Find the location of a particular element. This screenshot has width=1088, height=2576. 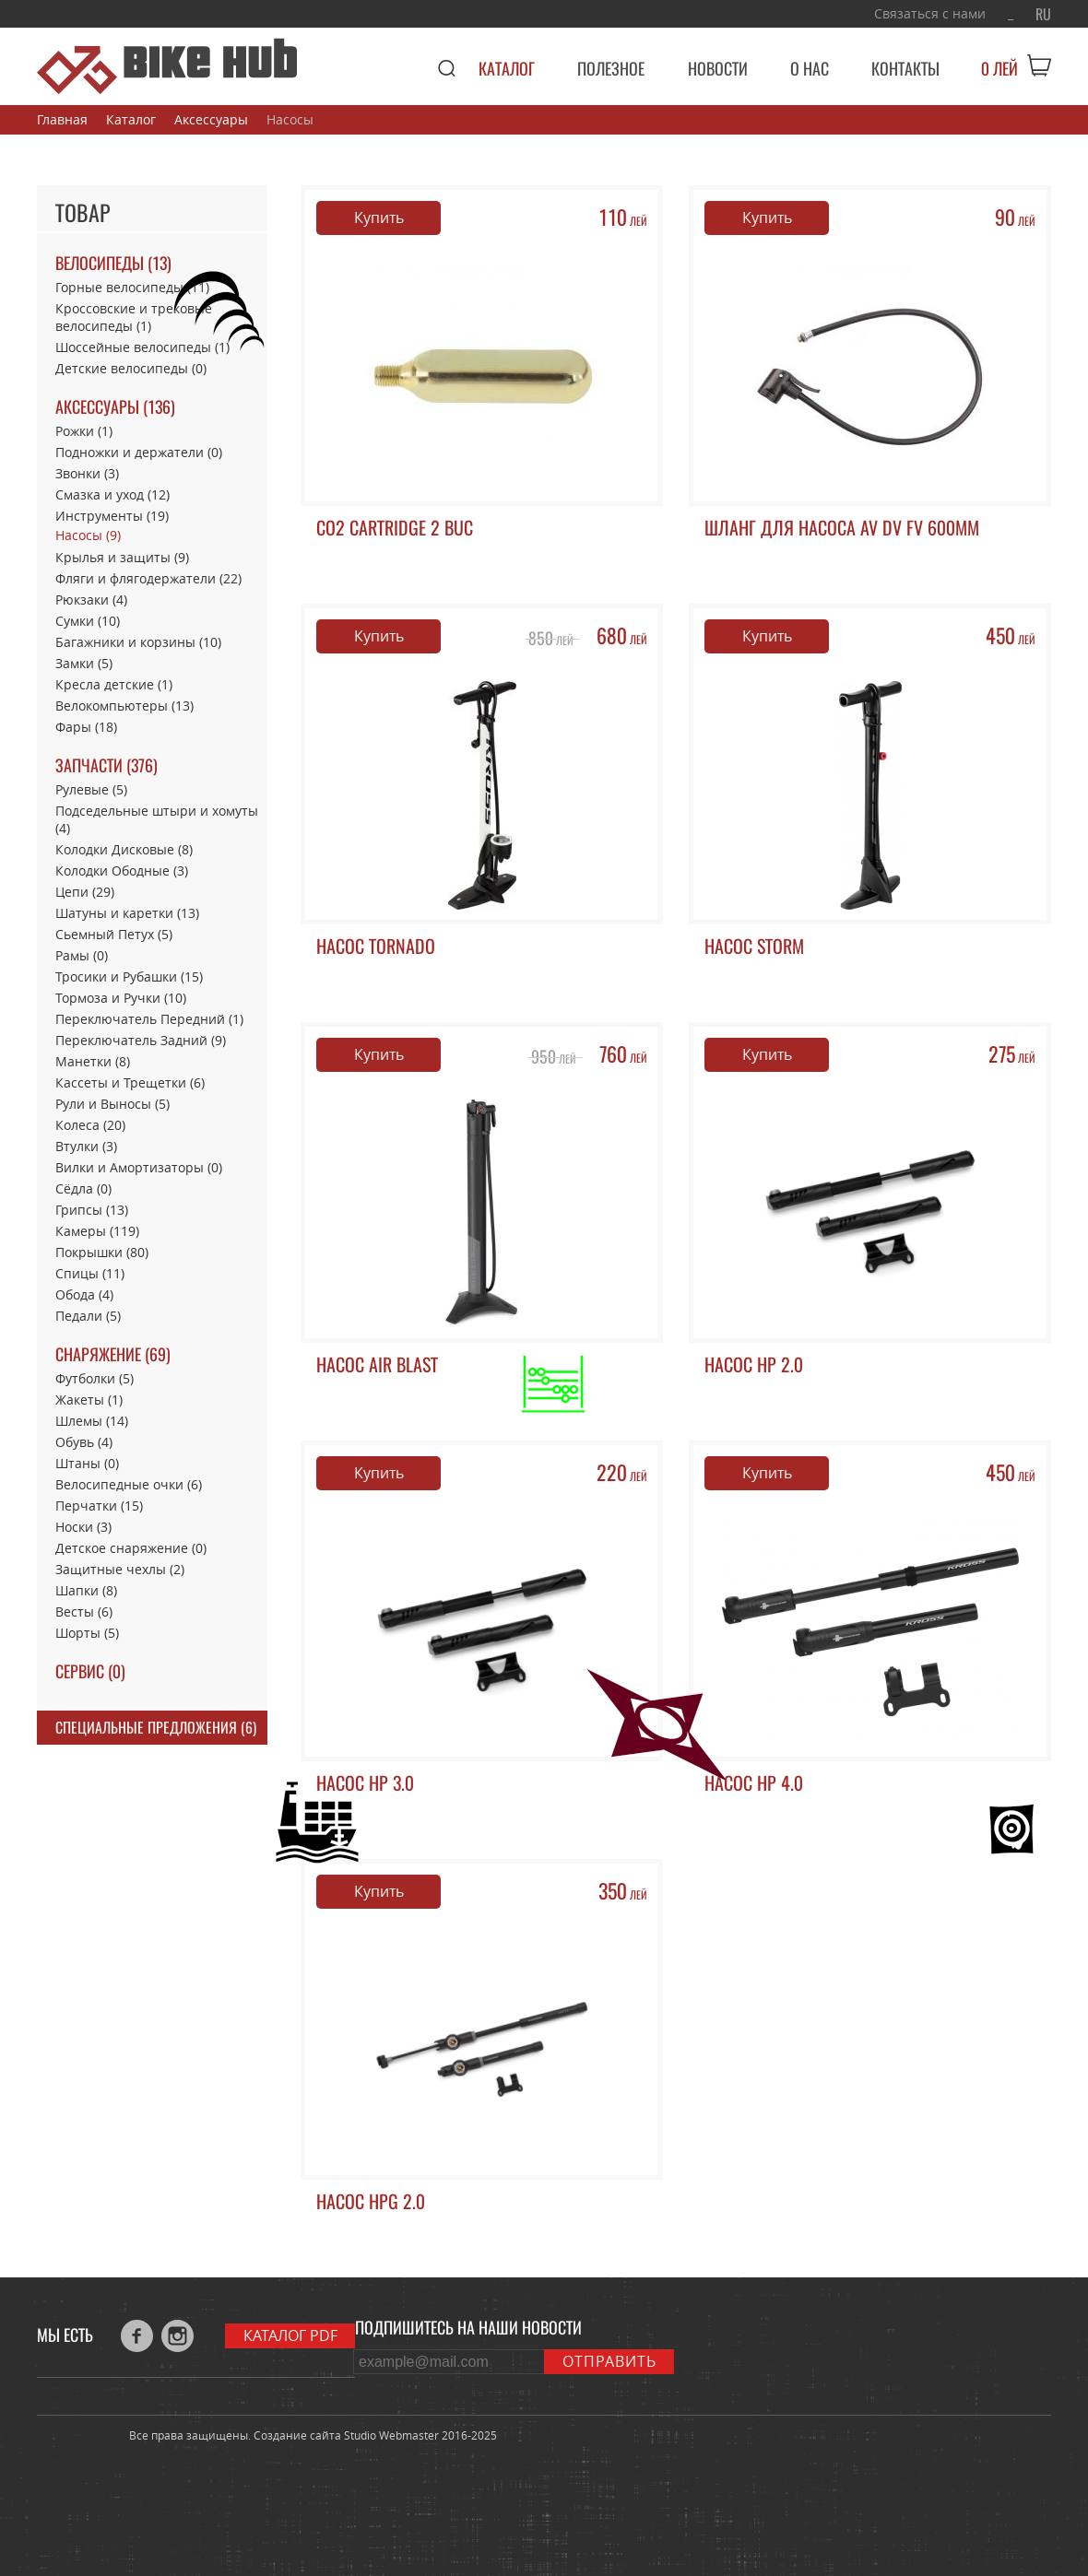

open calculator or counting tool is located at coordinates (553, 1381).